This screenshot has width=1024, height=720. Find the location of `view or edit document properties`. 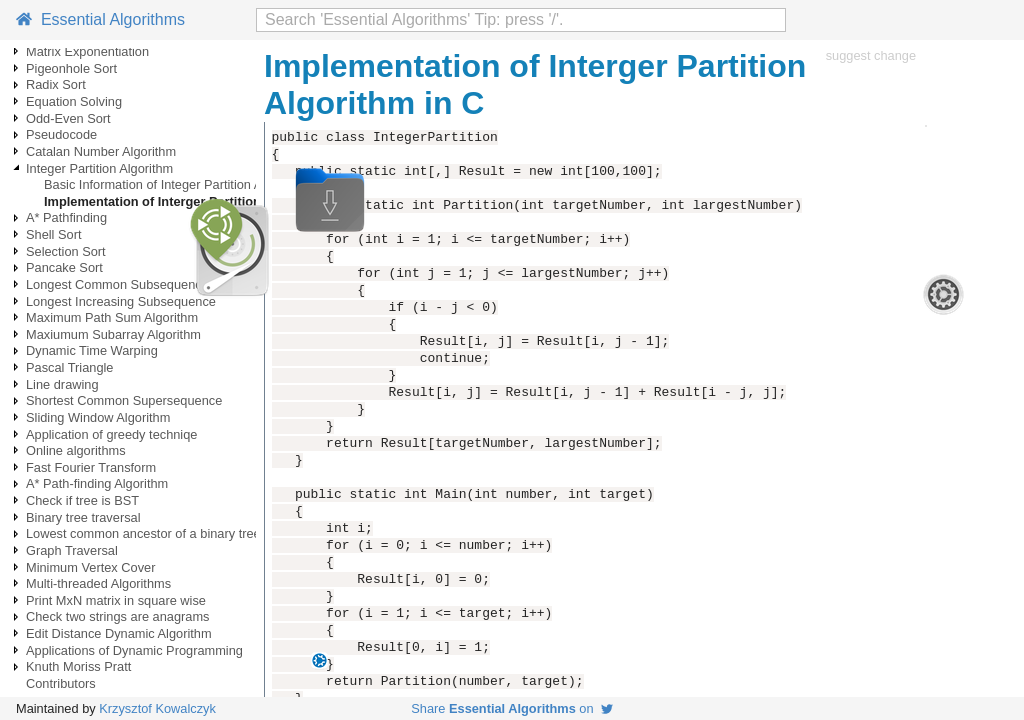

view or edit document properties is located at coordinates (943, 294).